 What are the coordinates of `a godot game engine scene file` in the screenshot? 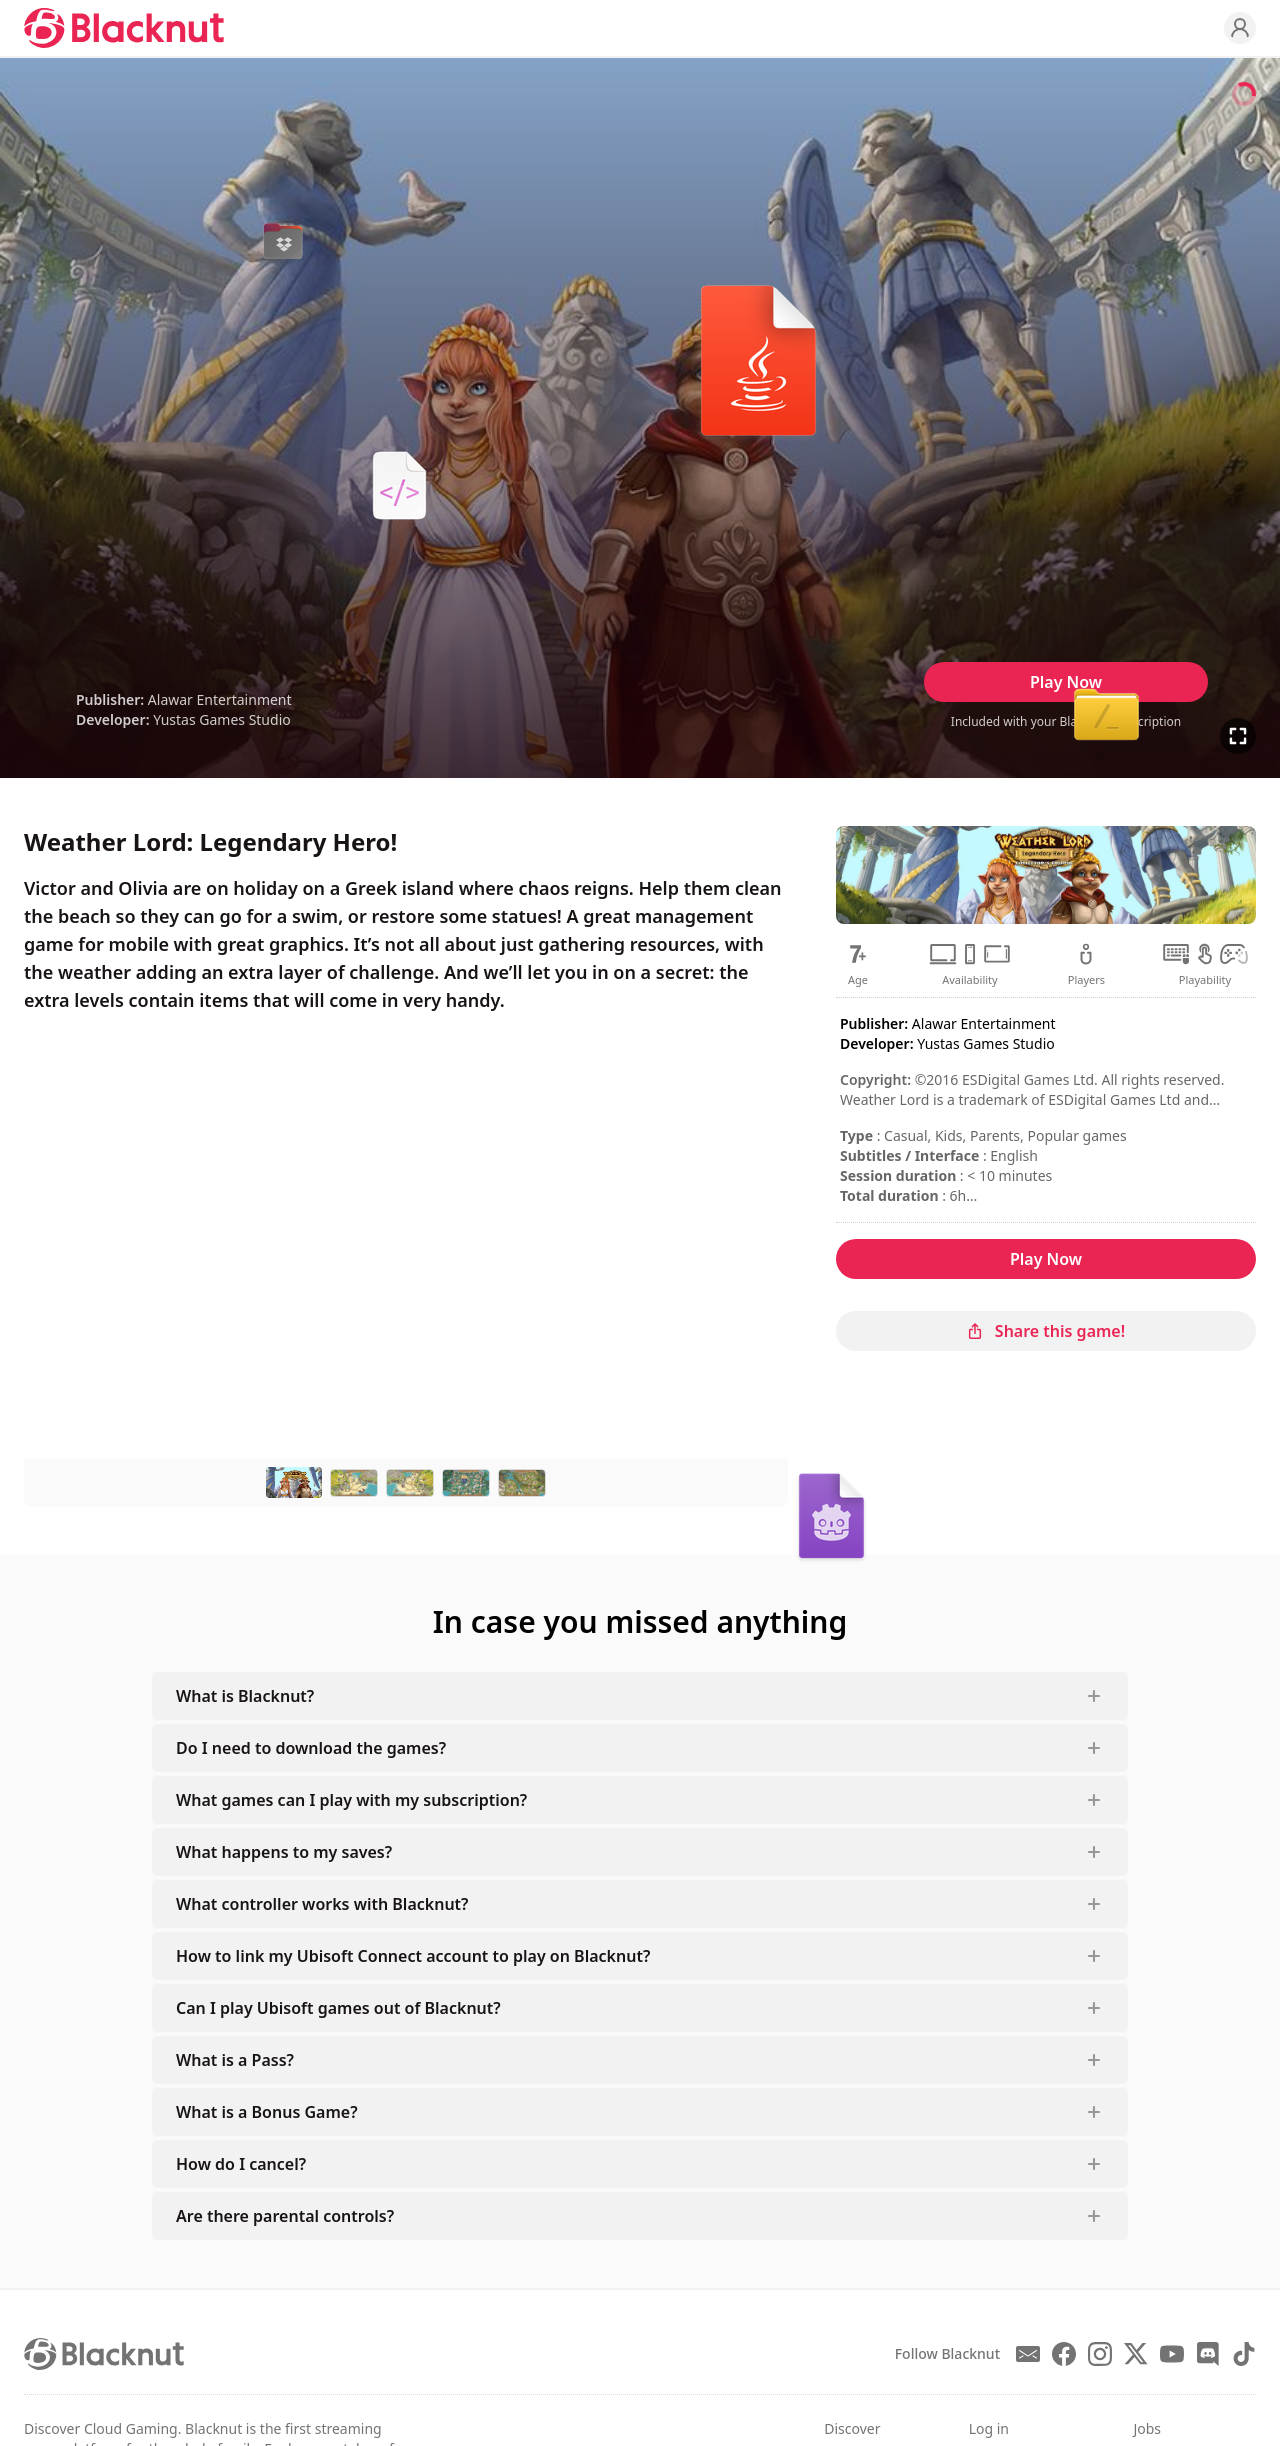 It's located at (831, 1517).